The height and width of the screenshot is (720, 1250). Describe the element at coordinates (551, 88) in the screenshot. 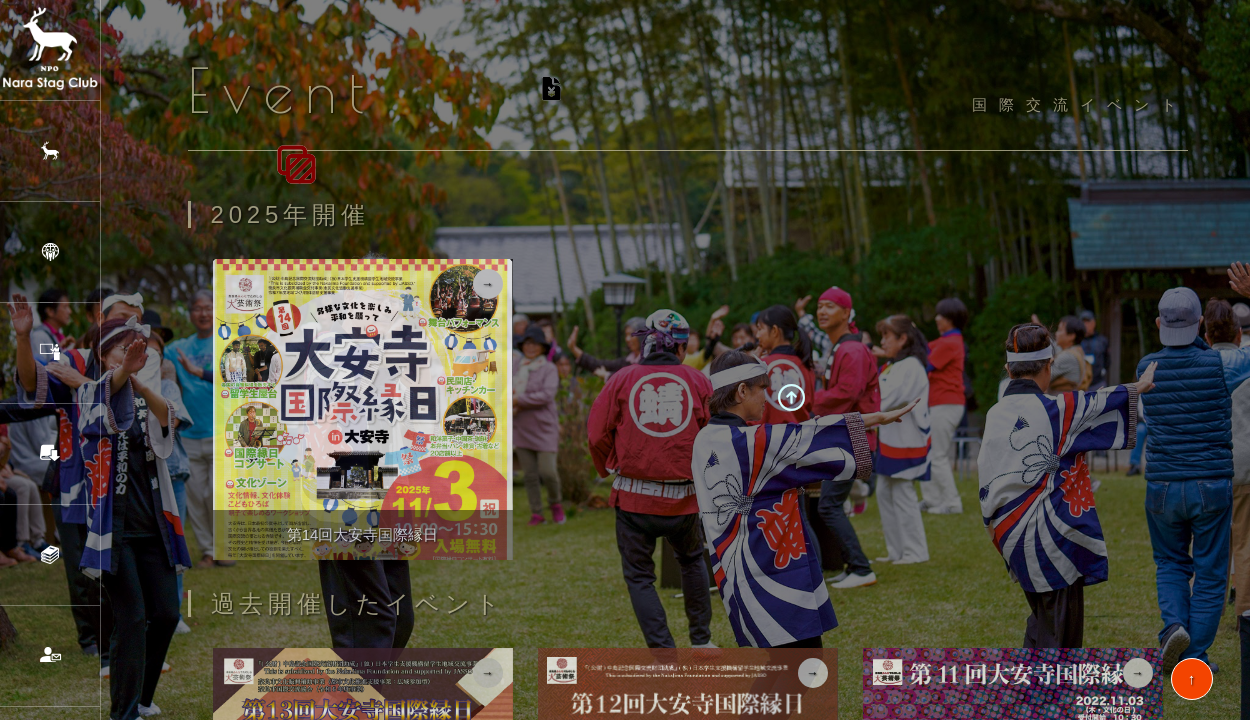

I see `view yen currency document` at that location.